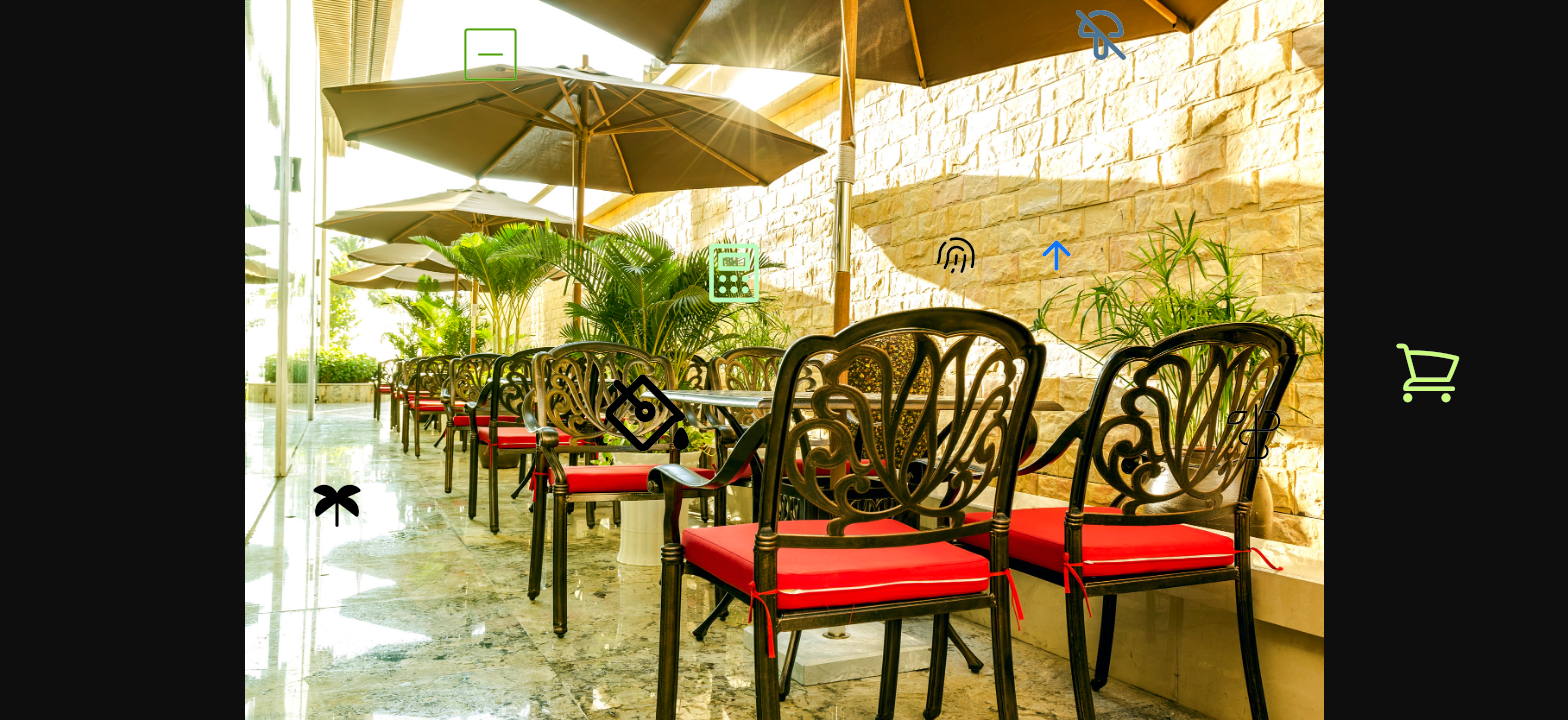 The height and width of the screenshot is (720, 1568). Describe the element at coordinates (734, 273) in the screenshot. I see `open the calculator app` at that location.